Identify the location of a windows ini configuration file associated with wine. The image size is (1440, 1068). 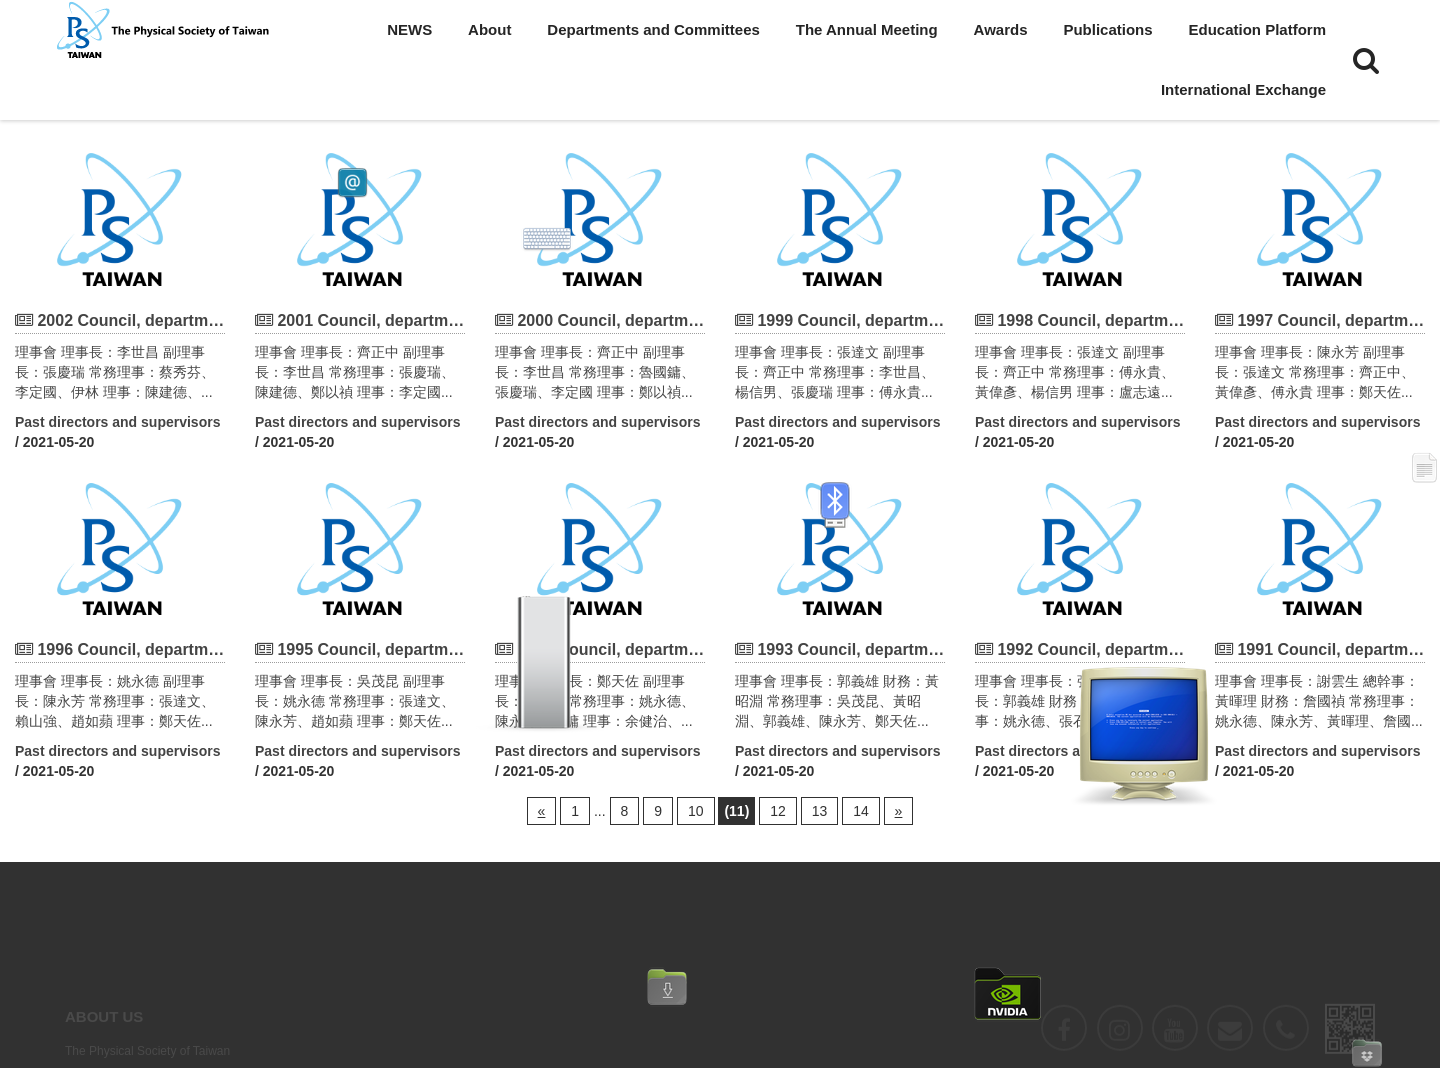
(1424, 467).